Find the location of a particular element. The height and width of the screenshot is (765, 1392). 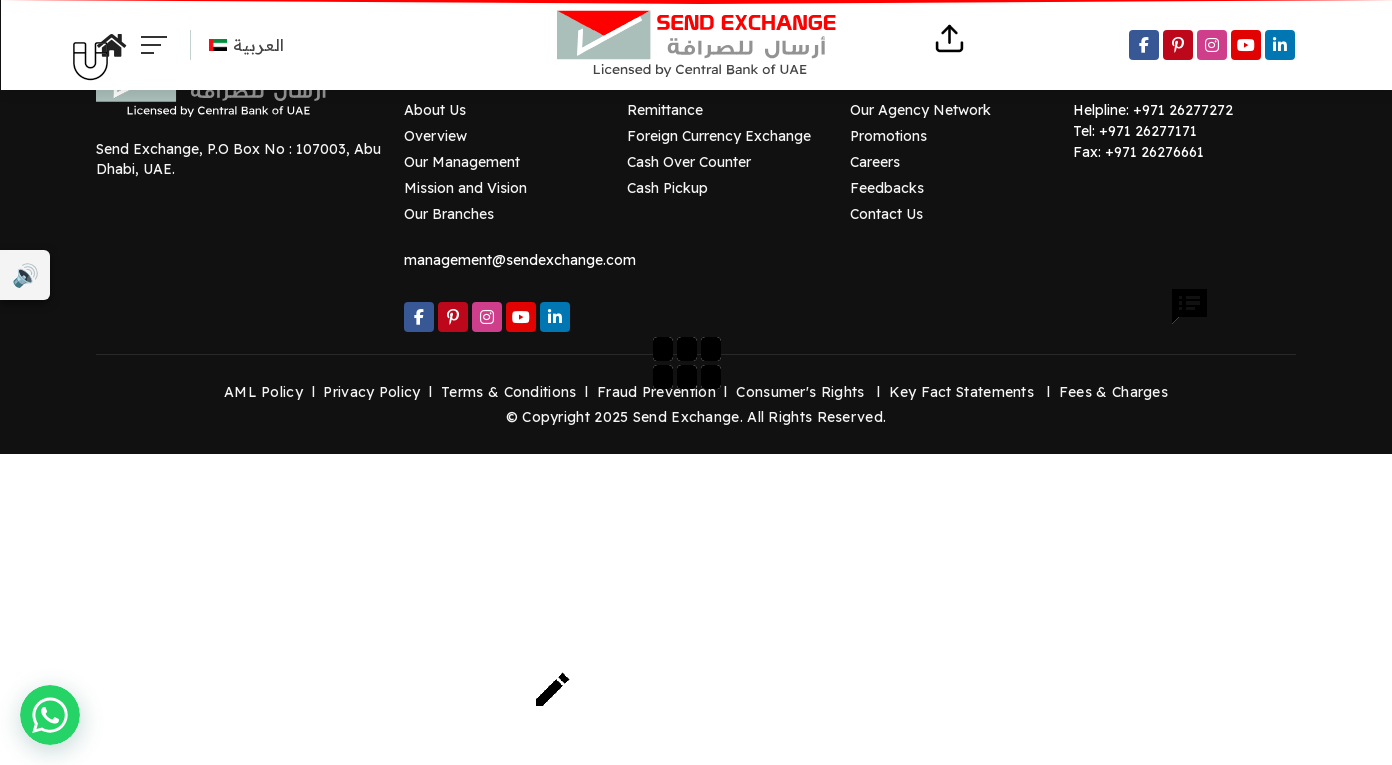

edit or modify content is located at coordinates (552, 689).